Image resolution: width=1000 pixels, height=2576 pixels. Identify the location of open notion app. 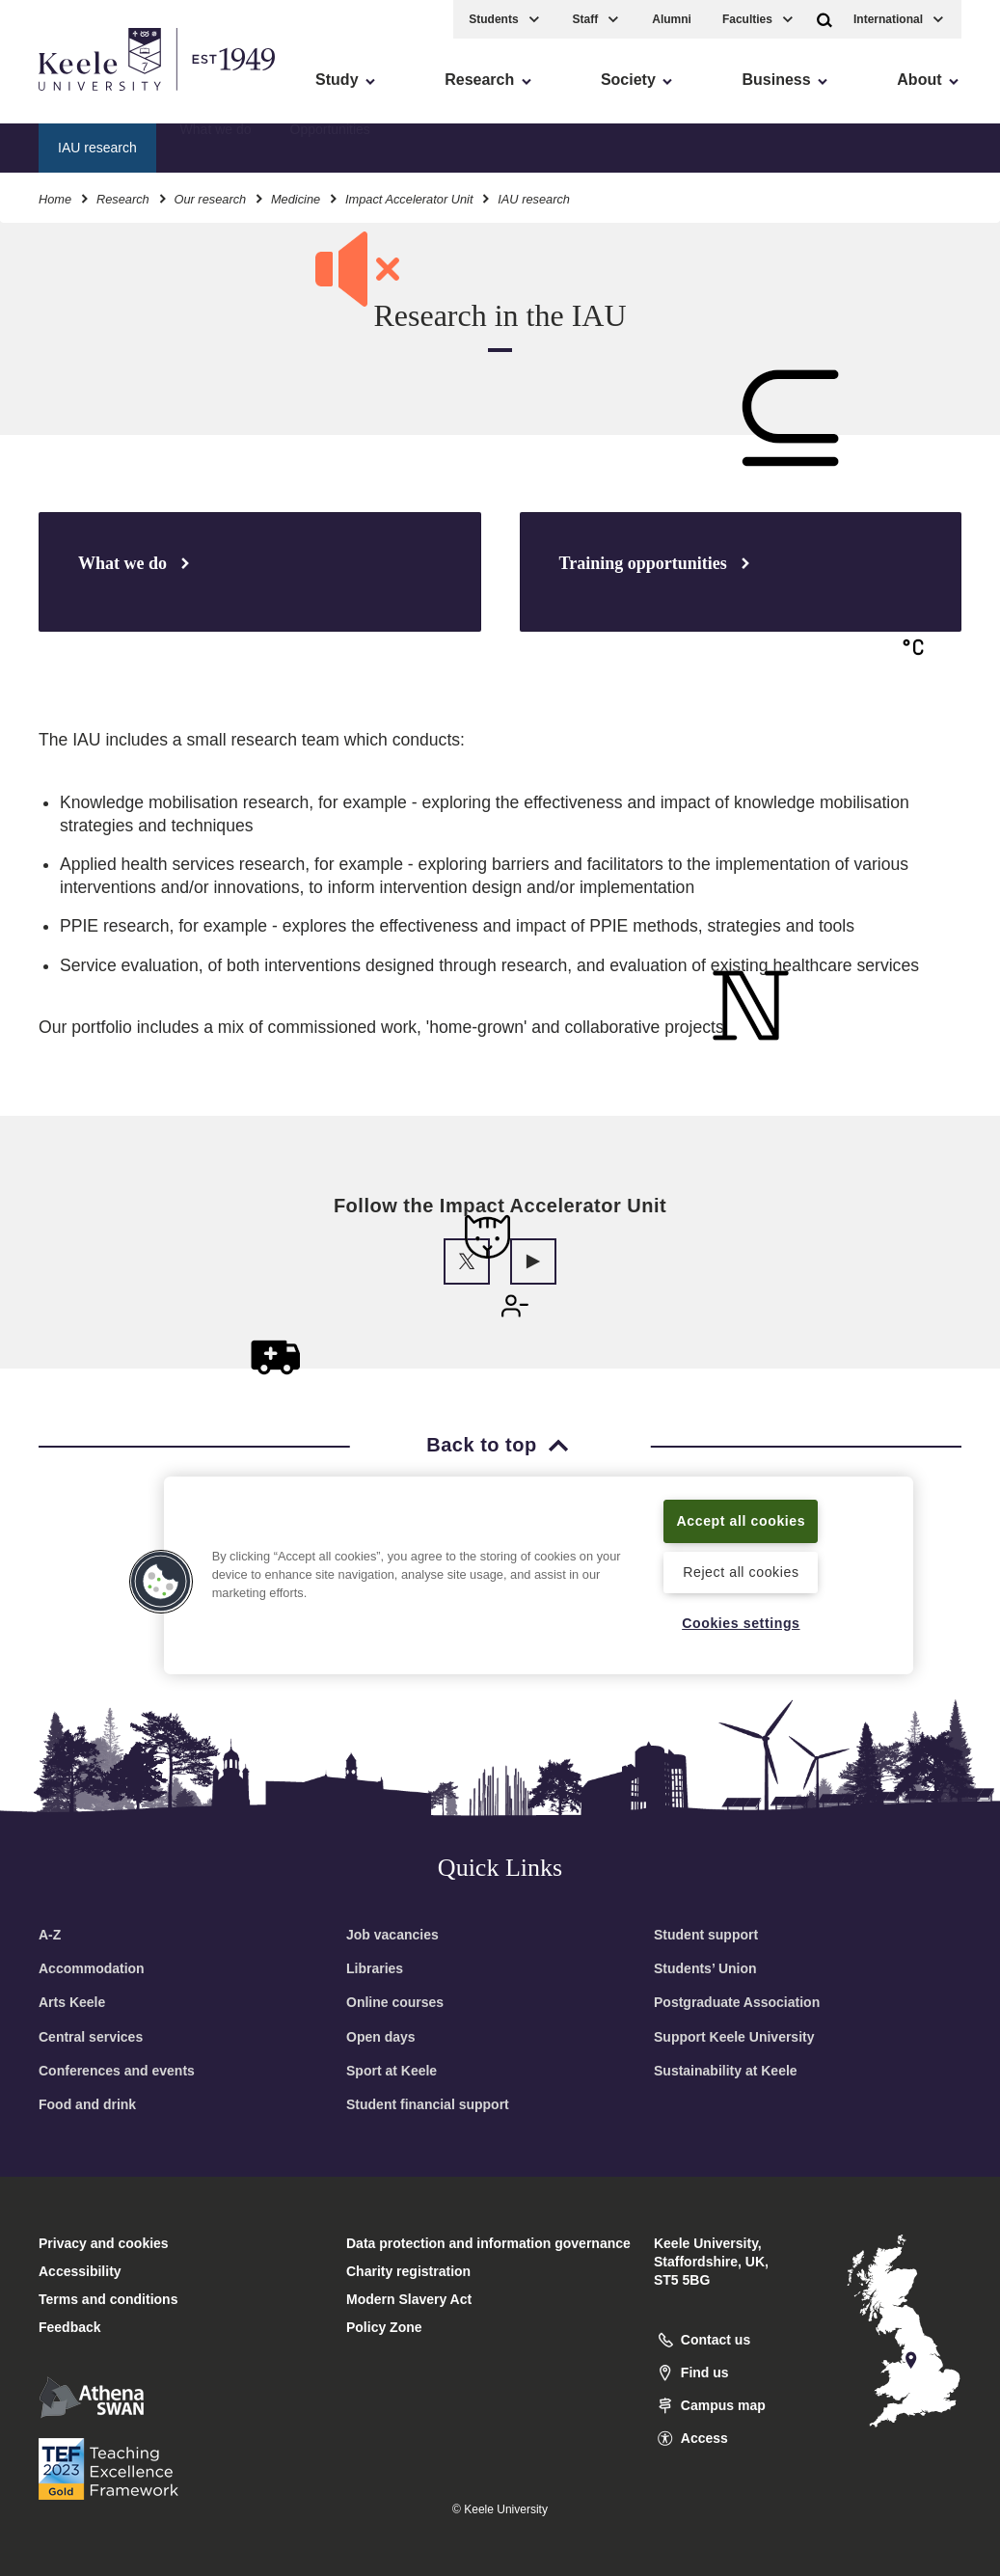
(750, 1005).